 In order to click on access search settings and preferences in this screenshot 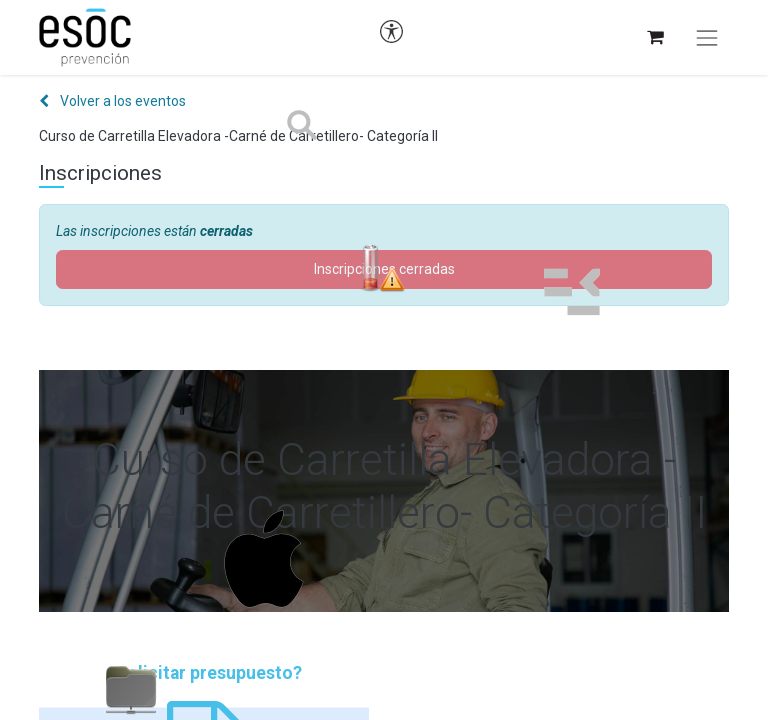, I will do `click(302, 125)`.